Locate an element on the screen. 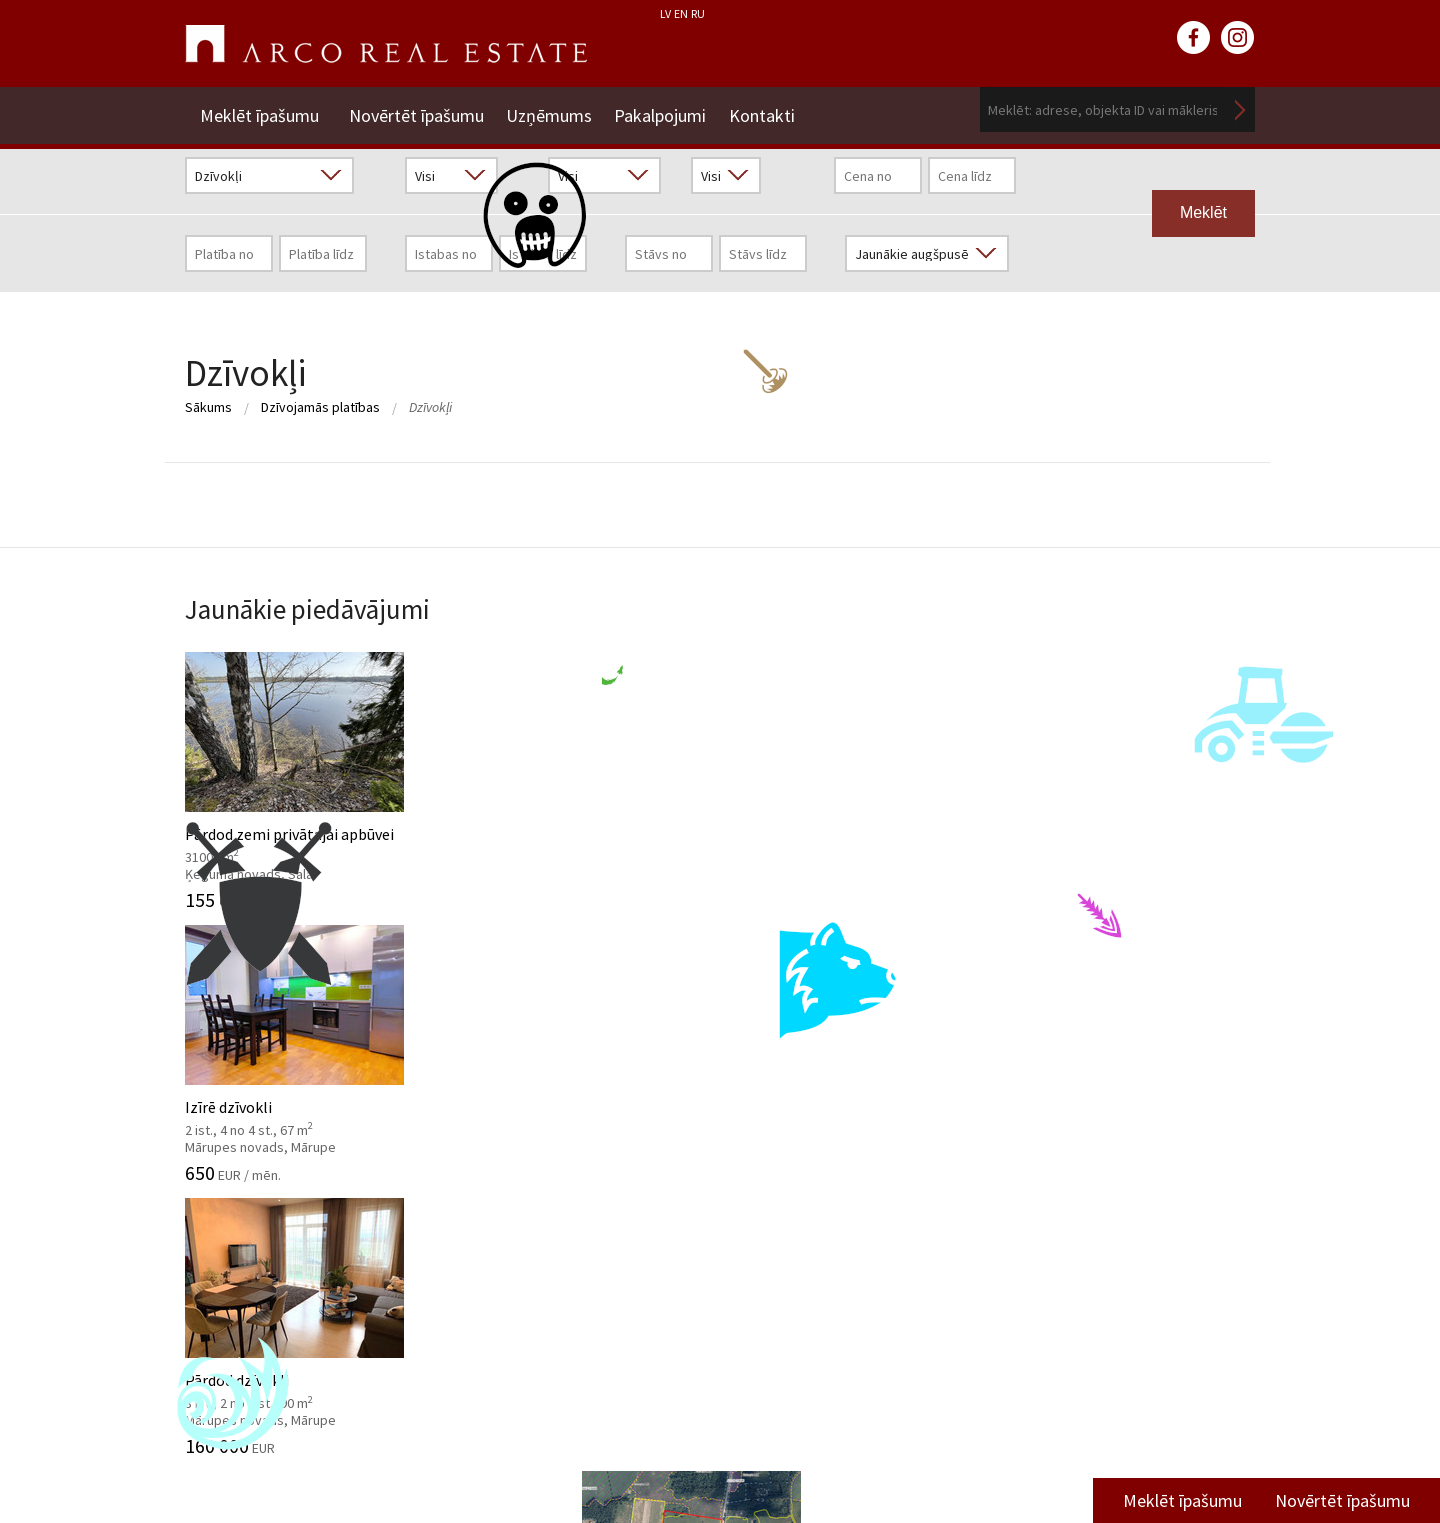  fire ion cannon weapon ability is located at coordinates (765, 371).